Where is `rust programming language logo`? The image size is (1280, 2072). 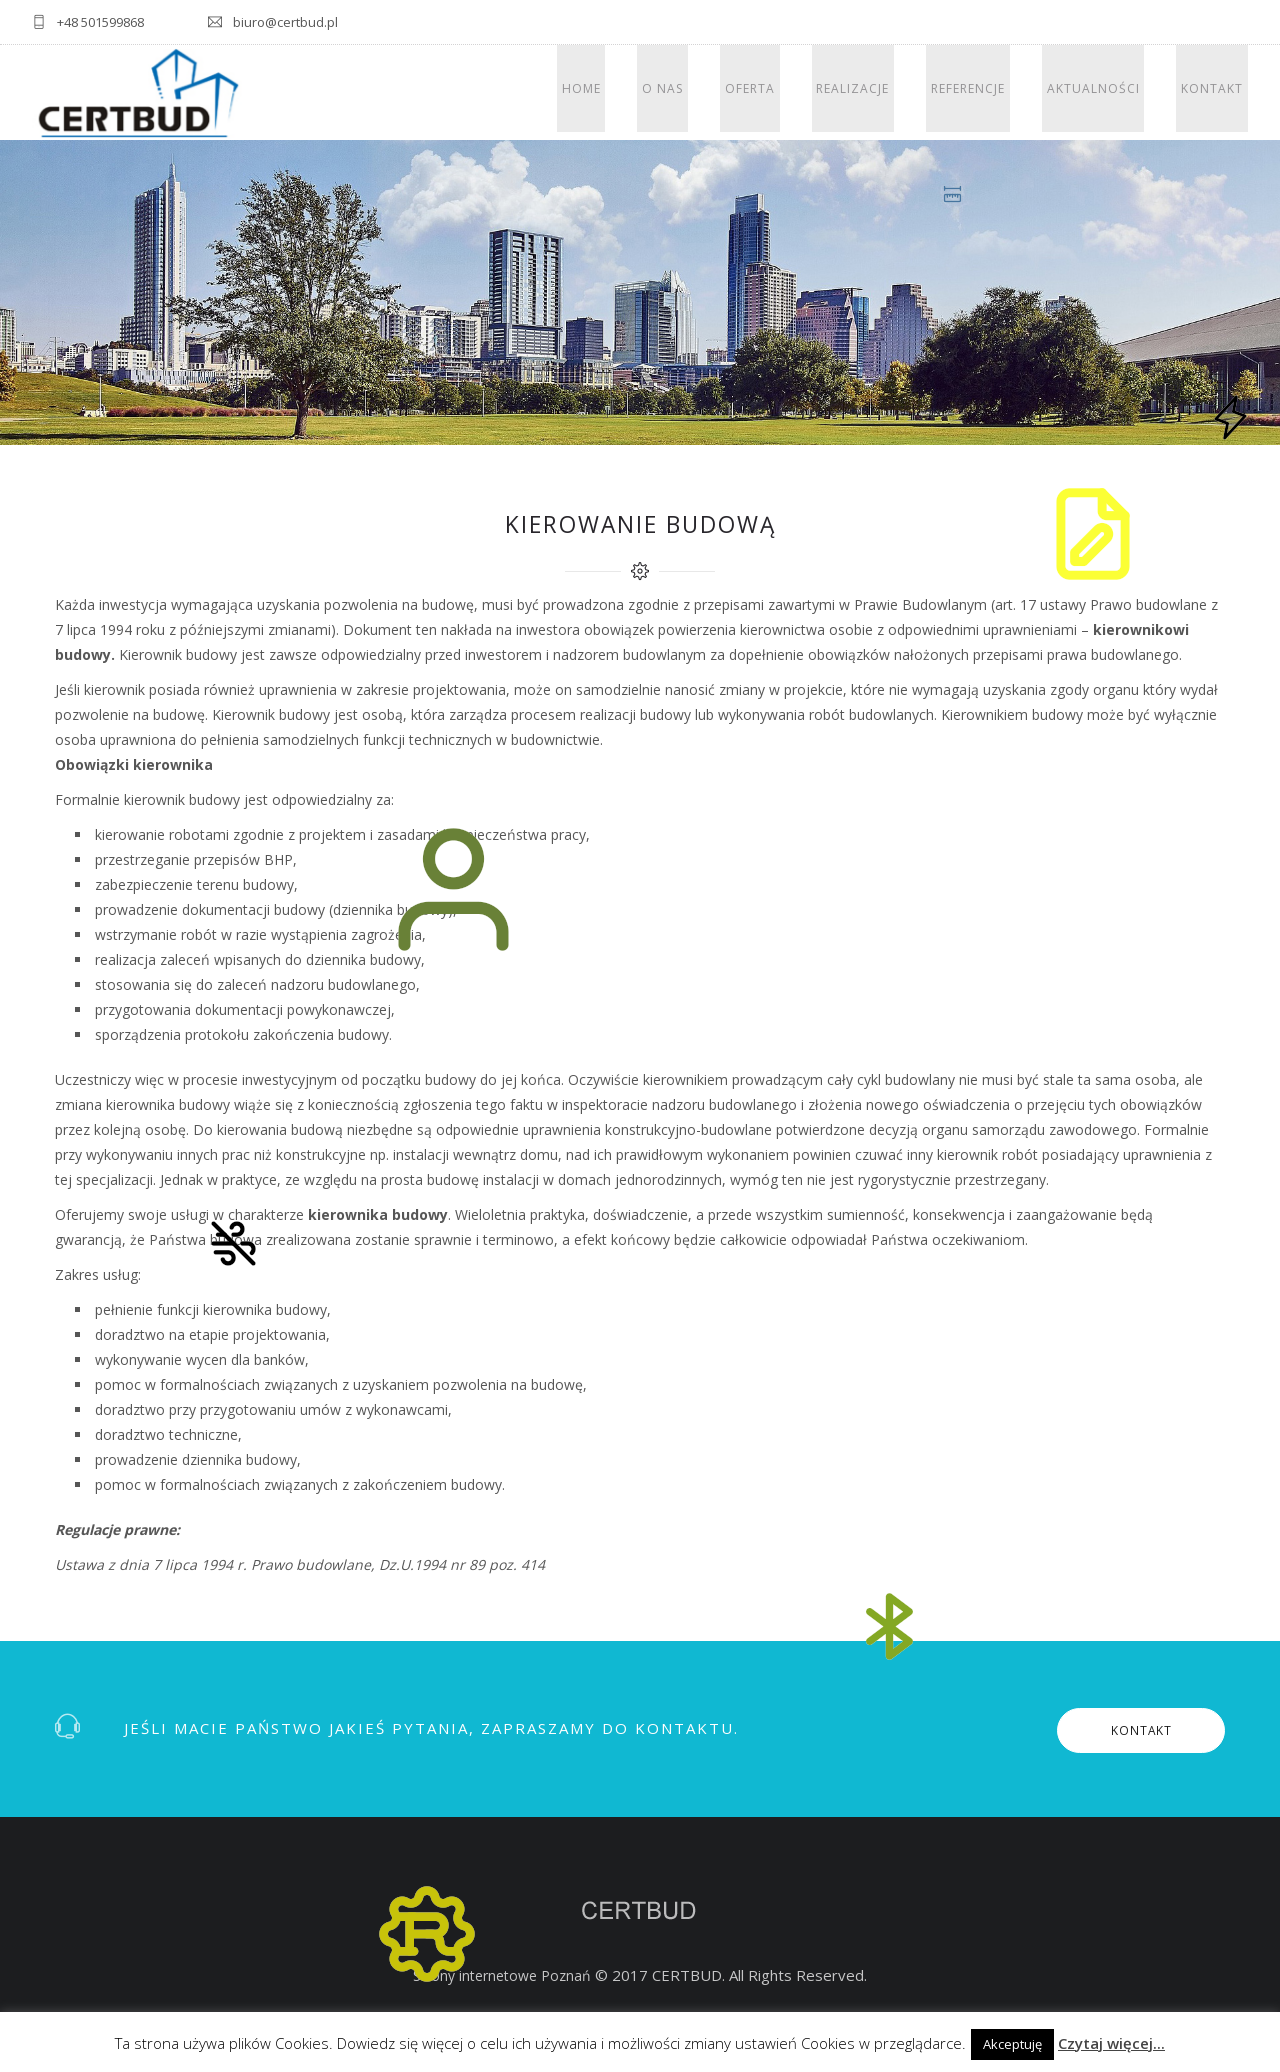 rust programming language logo is located at coordinates (427, 1934).